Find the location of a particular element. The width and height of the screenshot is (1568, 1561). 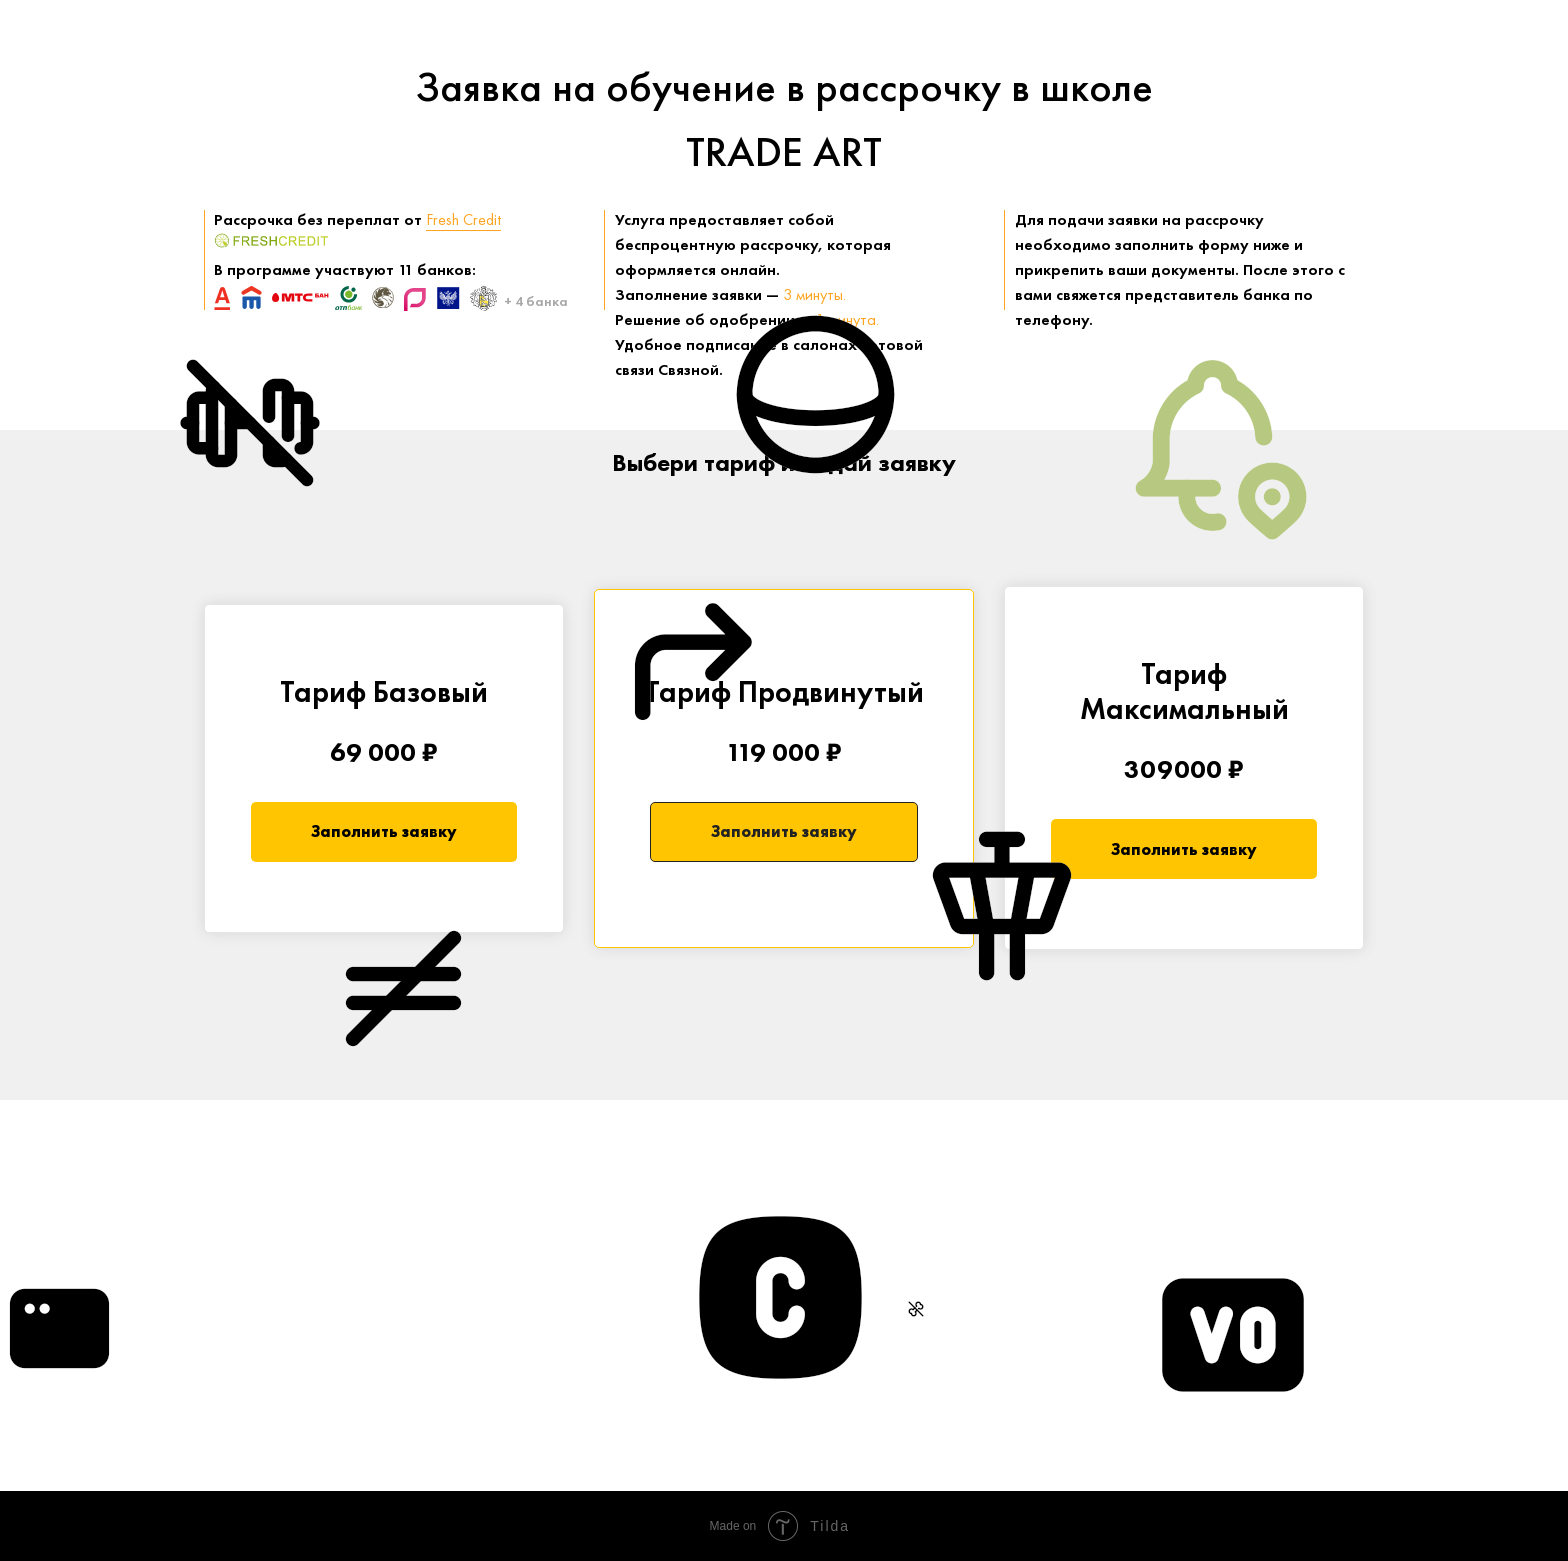

access air traffic control features is located at coordinates (1002, 906).